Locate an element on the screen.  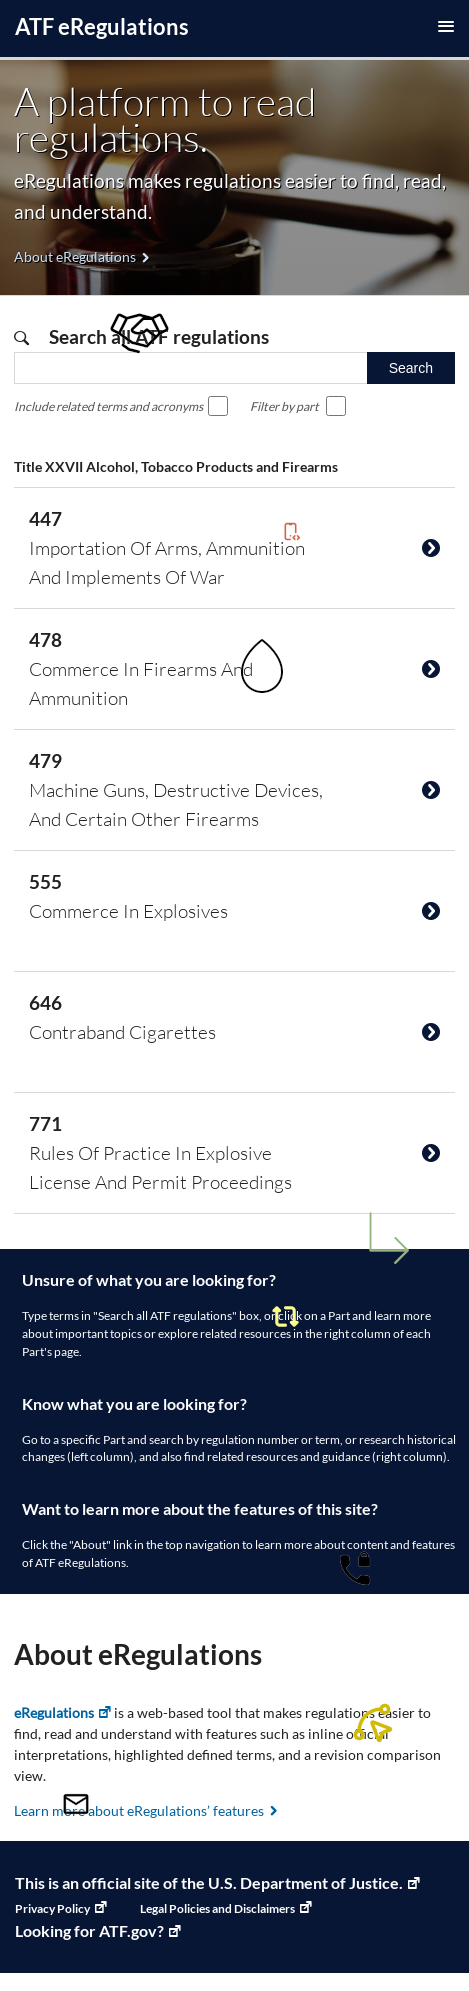
edit or manipulate a vector path is located at coordinates (372, 1722).